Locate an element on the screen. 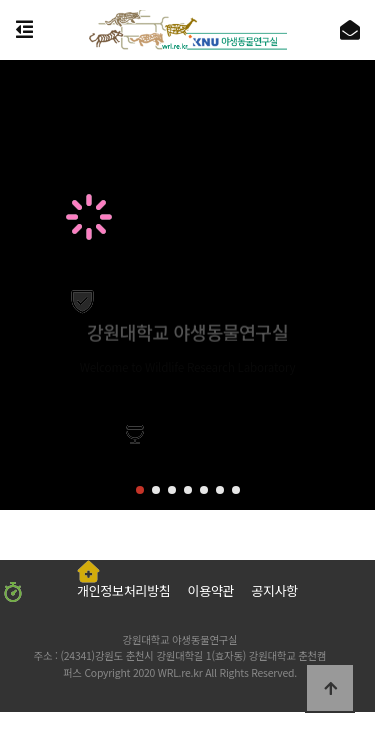 This screenshot has height=733, width=375. access home healthcare services is located at coordinates (88, 571).